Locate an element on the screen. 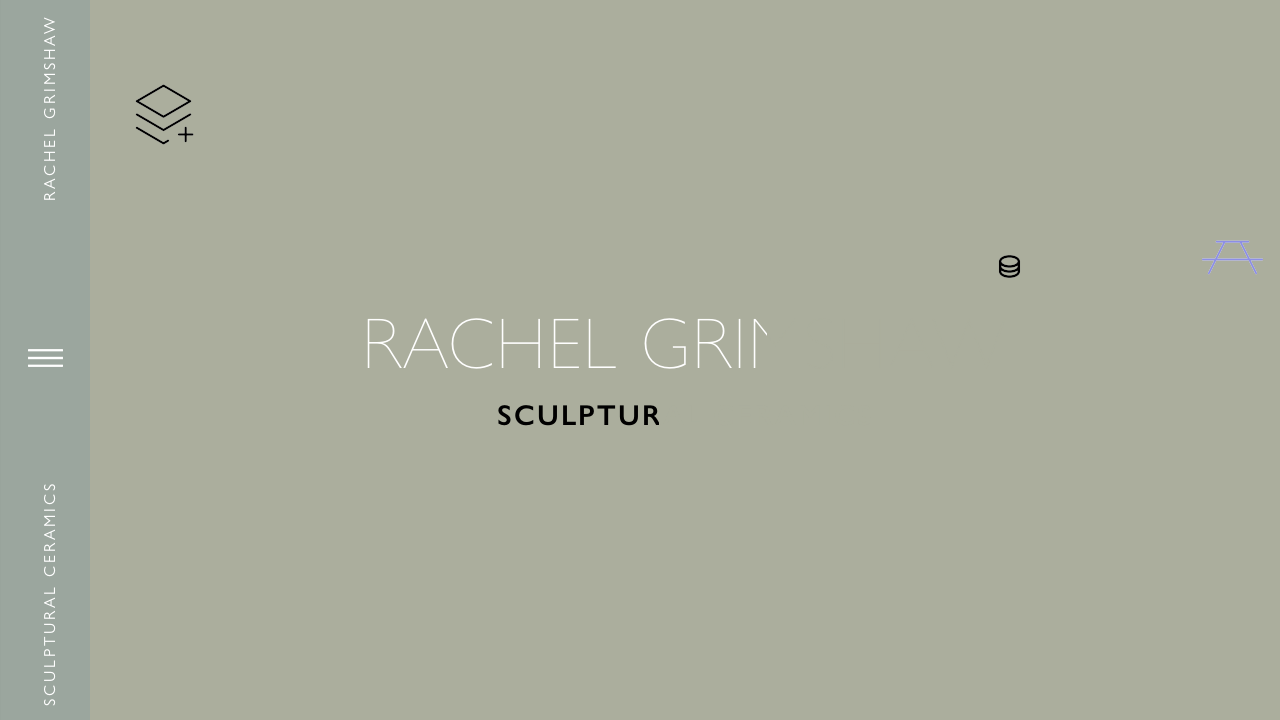 Image resolution: width=1280 pixels, height=720 pixels. add a new layer to the stack is located at coordinates (163, 114).